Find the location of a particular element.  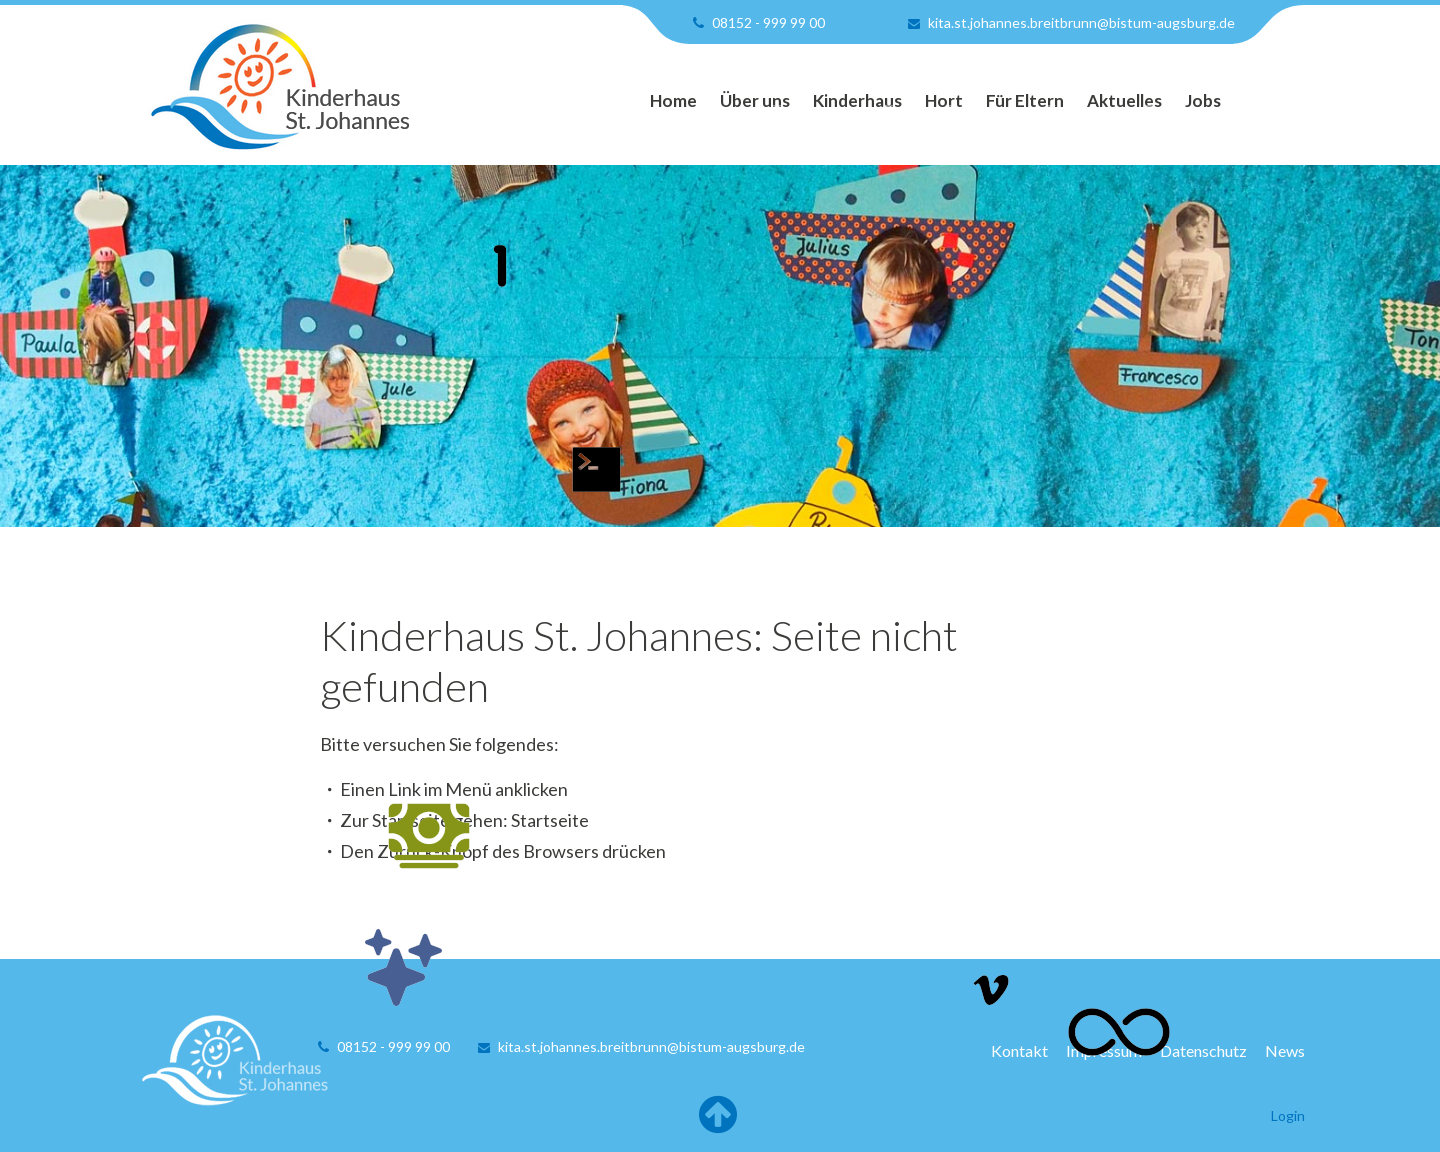

indicates AI-generated or enhanced content is located at coordinates (403, 967).